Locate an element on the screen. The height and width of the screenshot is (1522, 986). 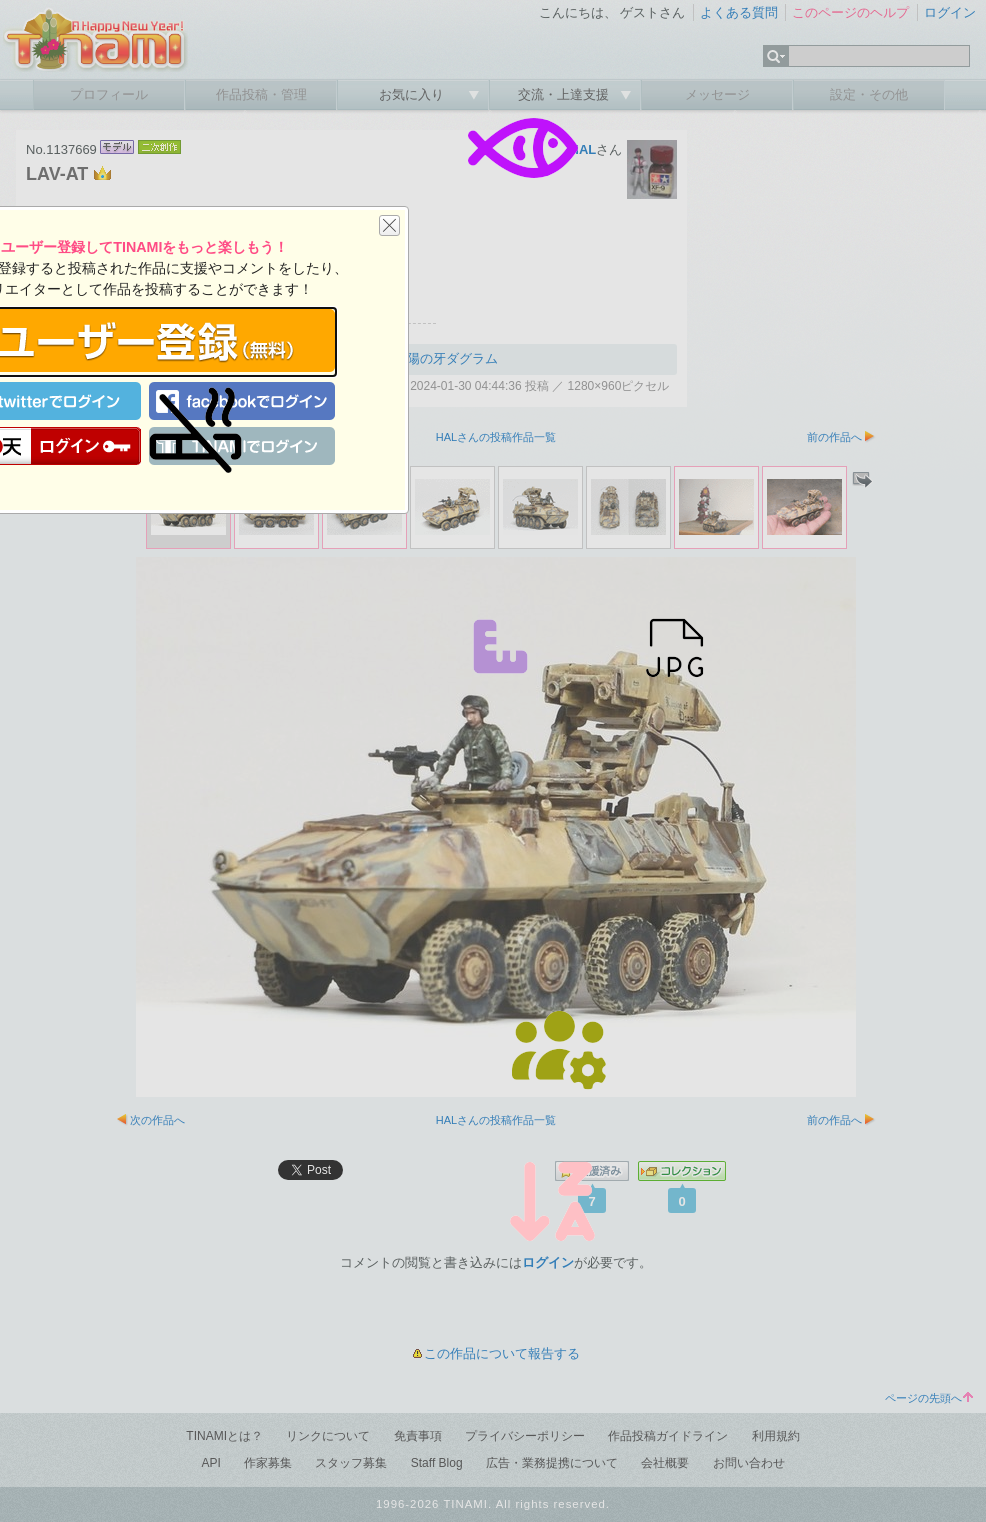
sort items alphabetically from Z to A is located at coordinates (552, 1201).